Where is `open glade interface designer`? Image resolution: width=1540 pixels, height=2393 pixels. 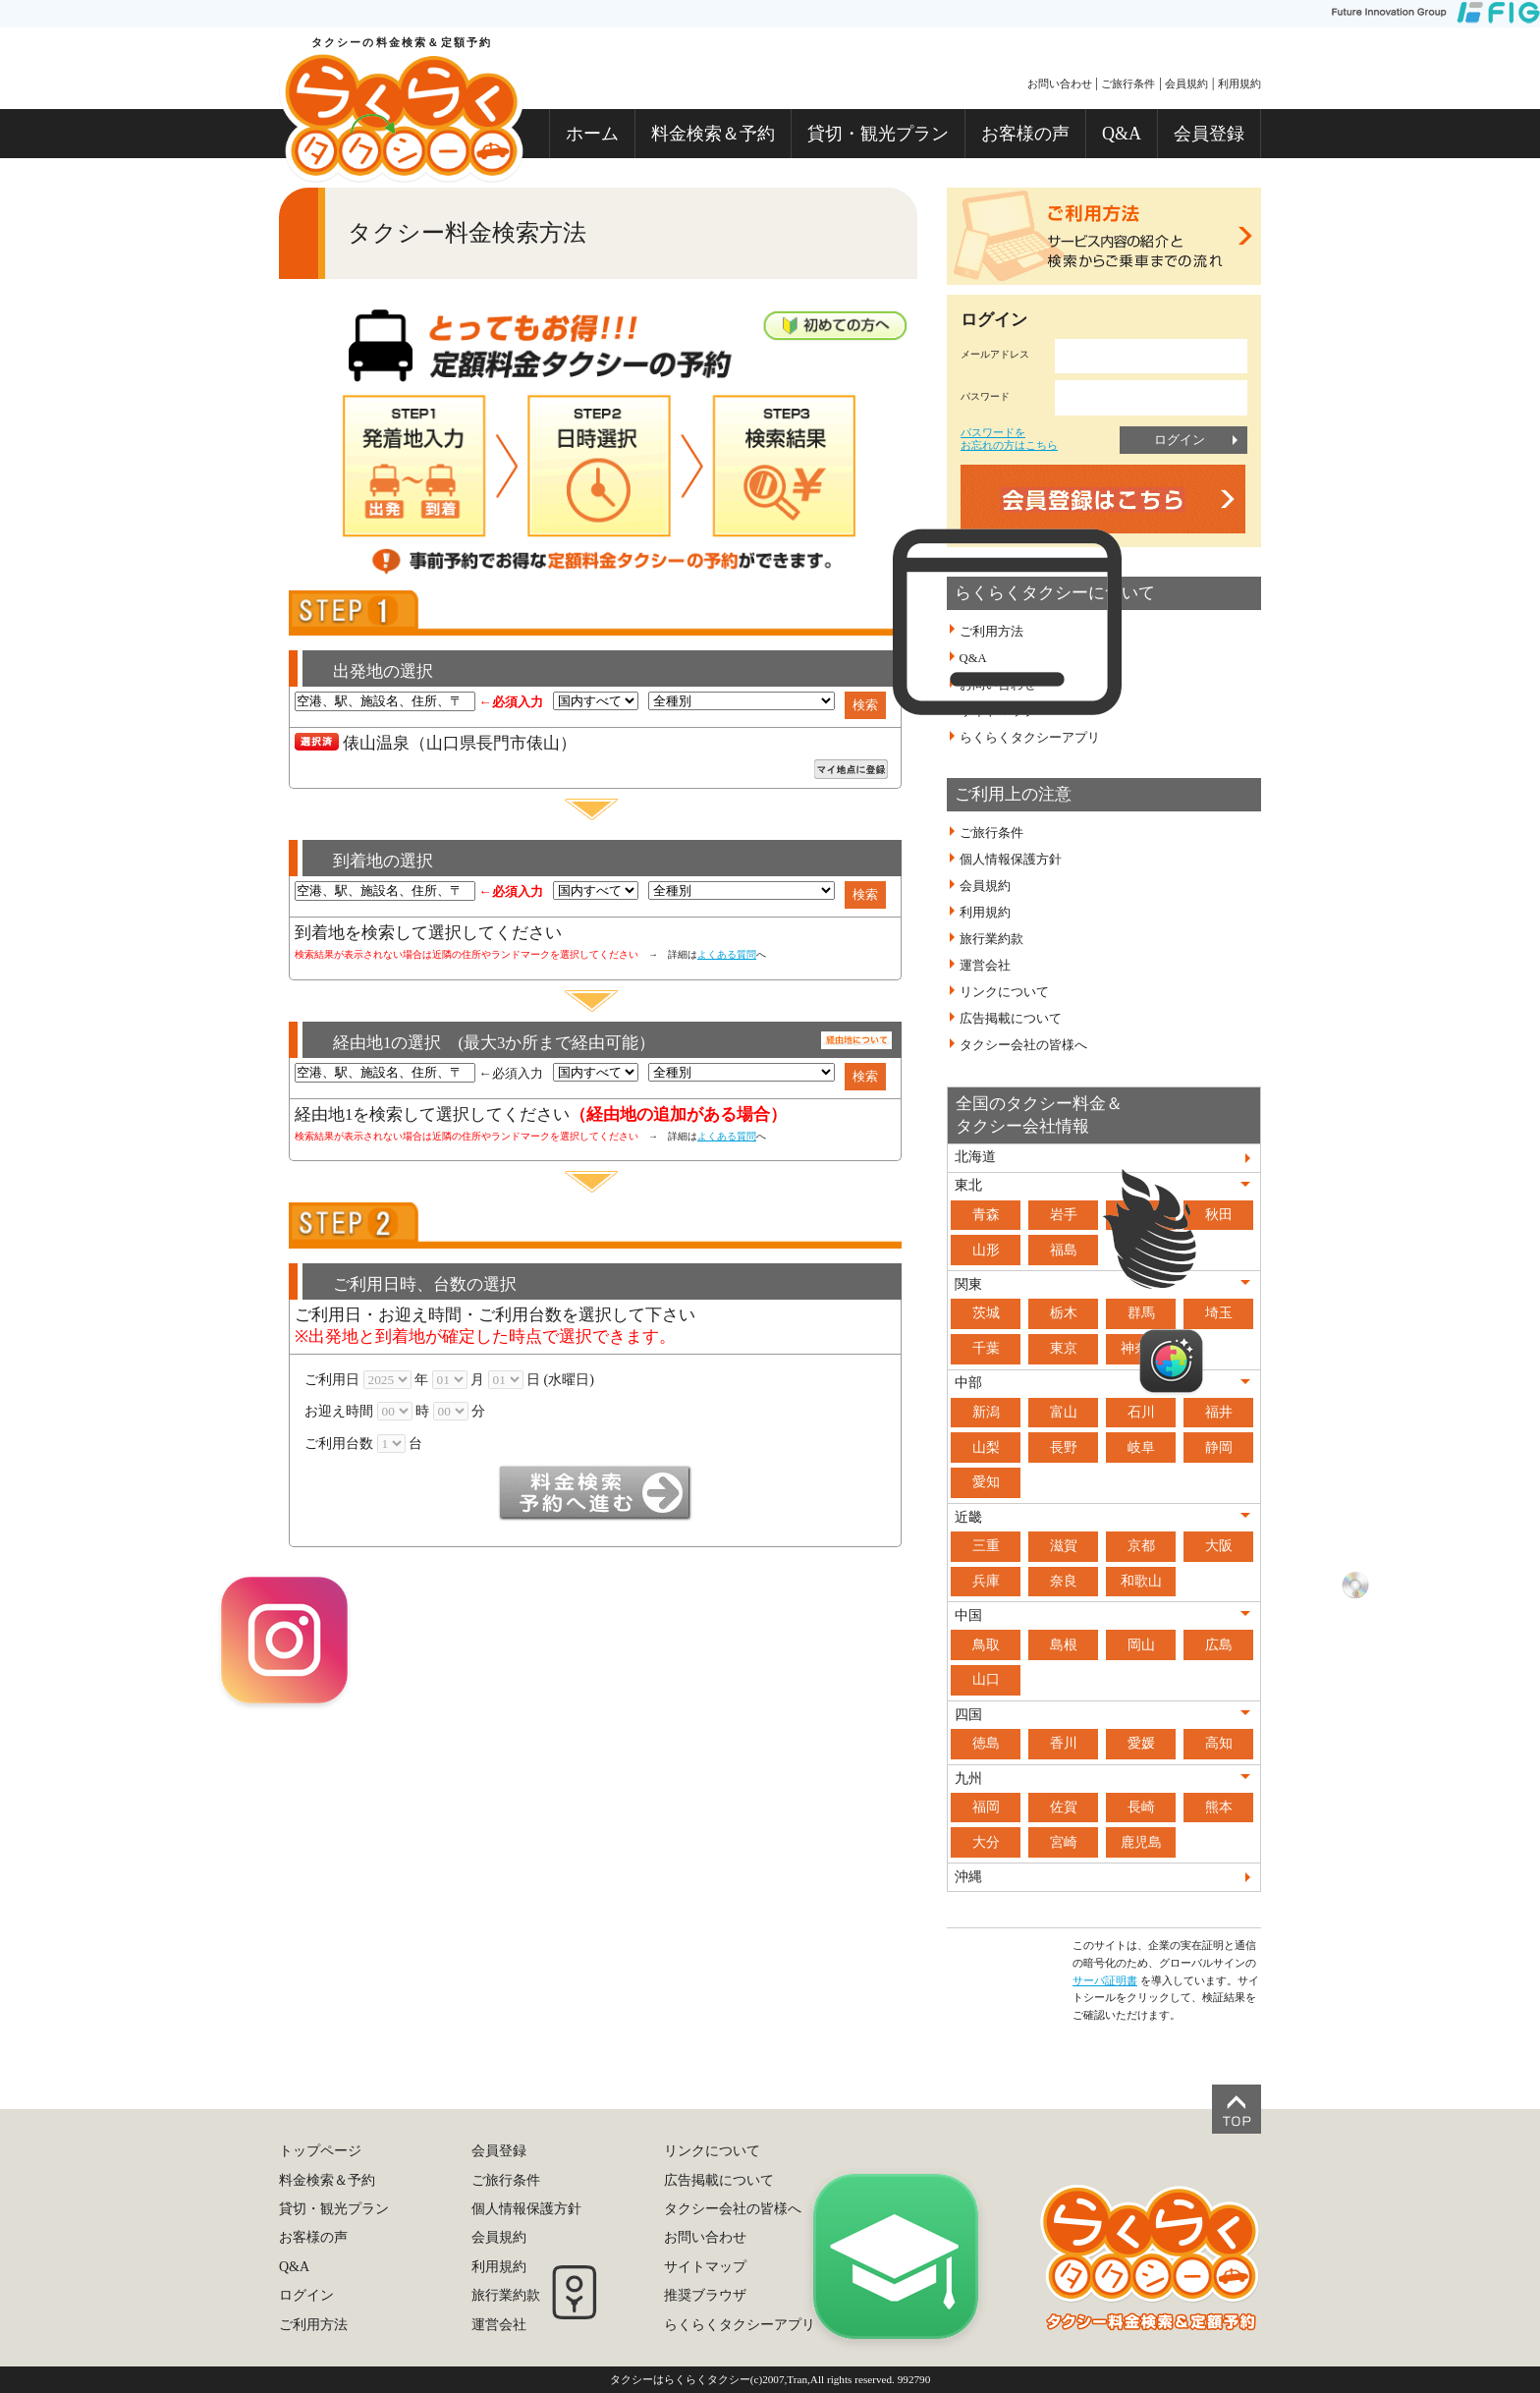
open glade interface designer is located at coordinates (1149, 1229).